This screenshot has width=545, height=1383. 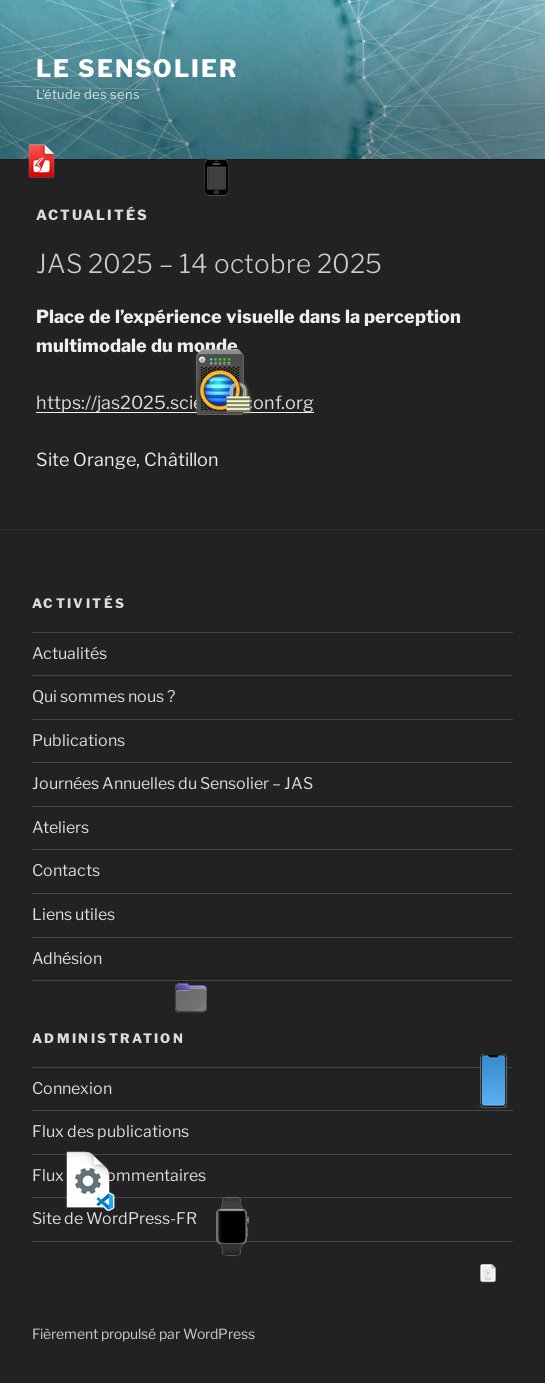 What do you see at coordinates (493, 1081) in the screenshot?
I see `iPhone 13 Pro device icon` at bounding box center [493, 1081].